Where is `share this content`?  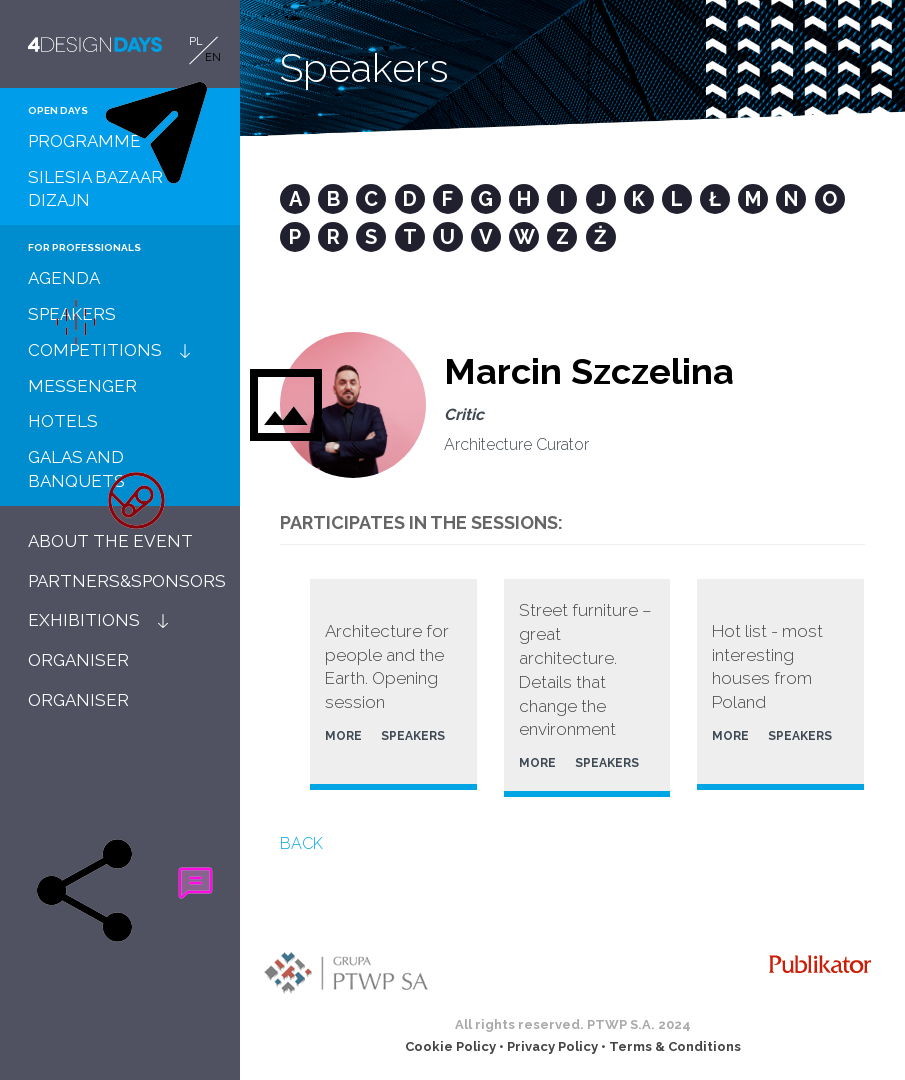
share this content is located at coordinates (84, 890).